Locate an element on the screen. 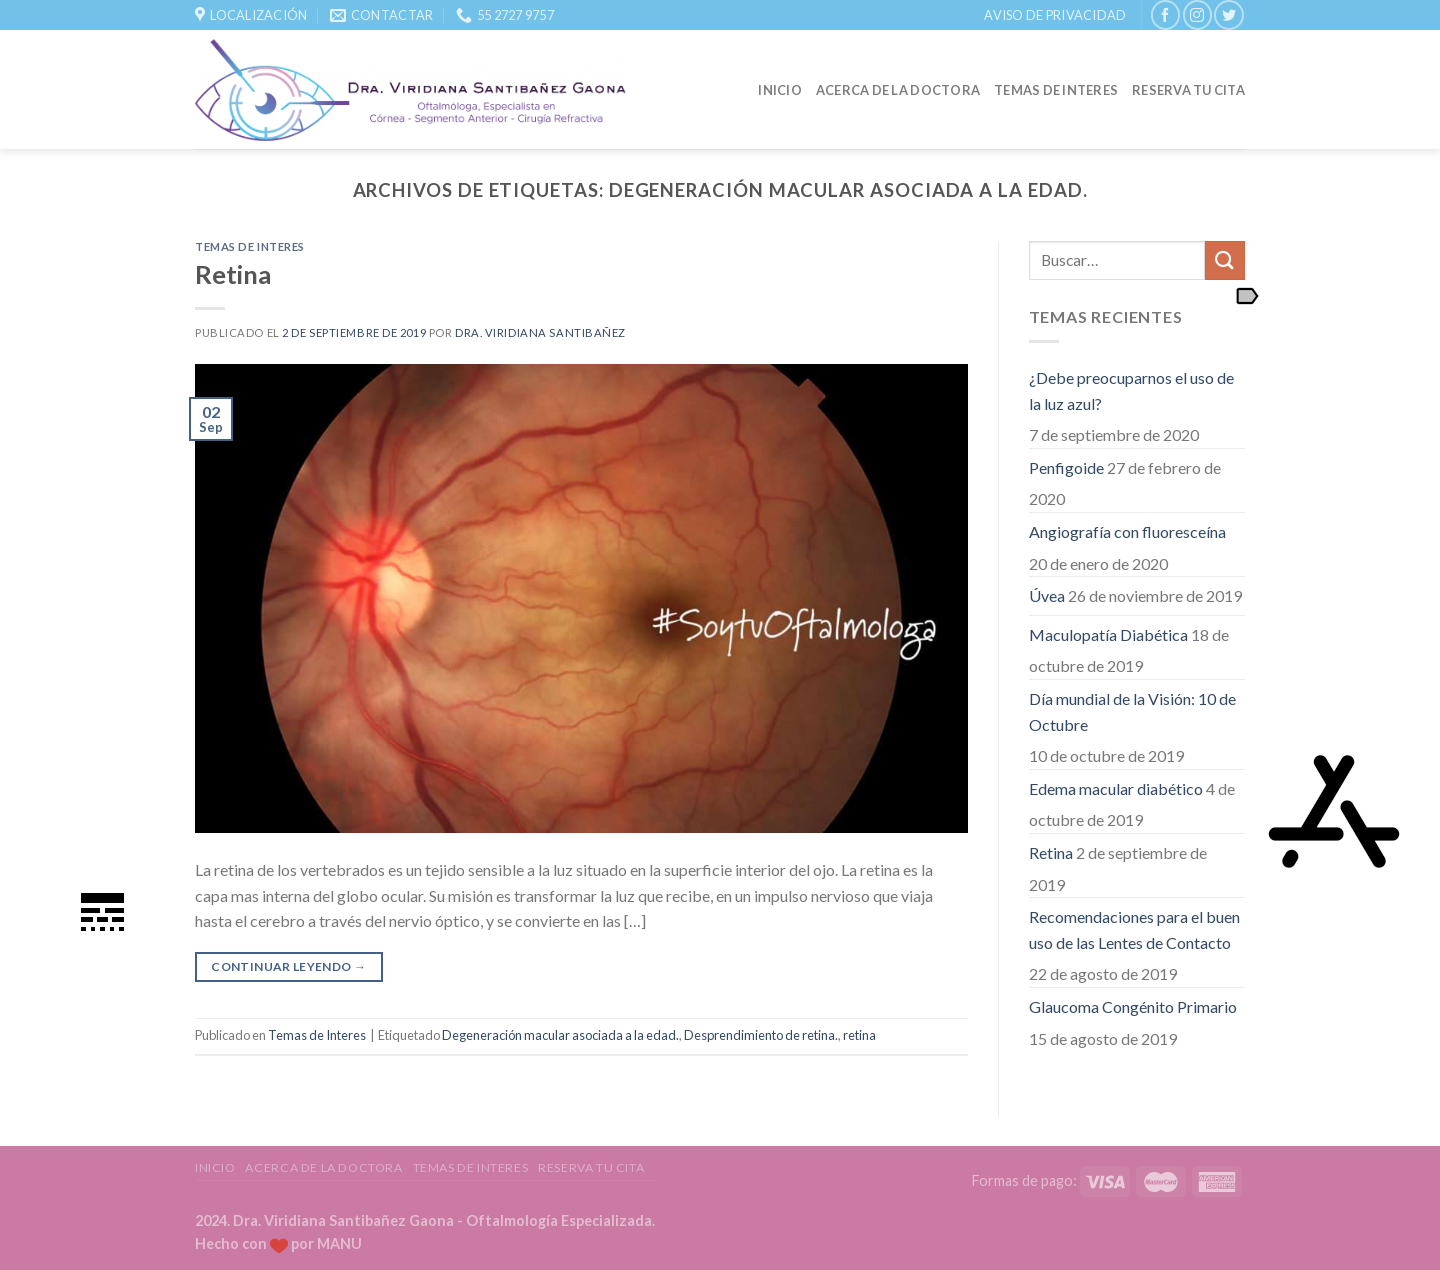 This screenshot has width=1440, height=1270. open the App Store is located at coordinates (1334, 816).